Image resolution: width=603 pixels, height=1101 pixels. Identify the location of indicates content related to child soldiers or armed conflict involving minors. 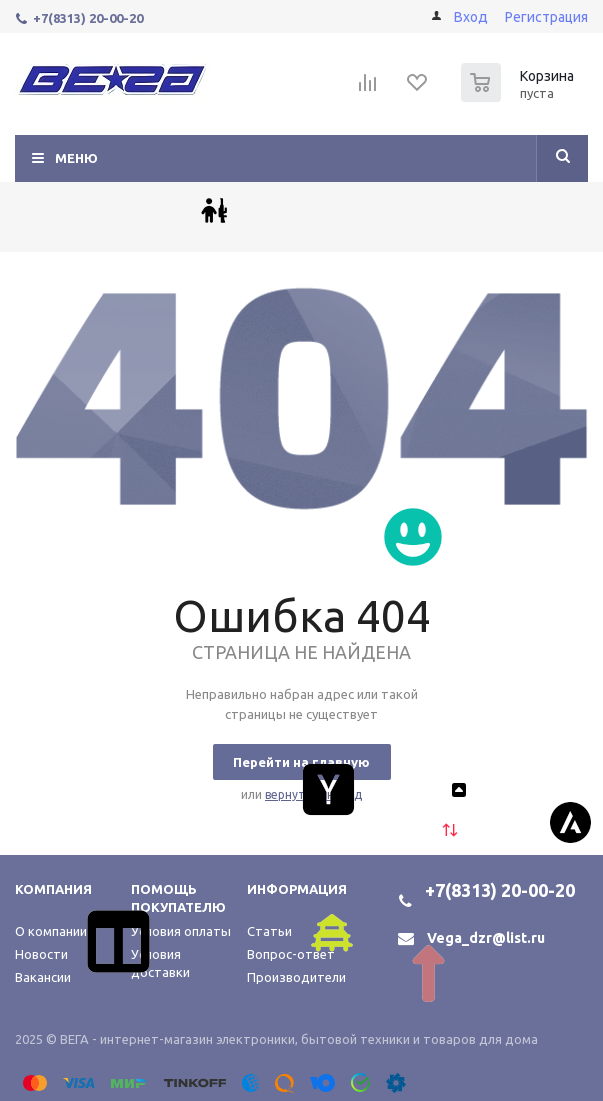
(214, 210).